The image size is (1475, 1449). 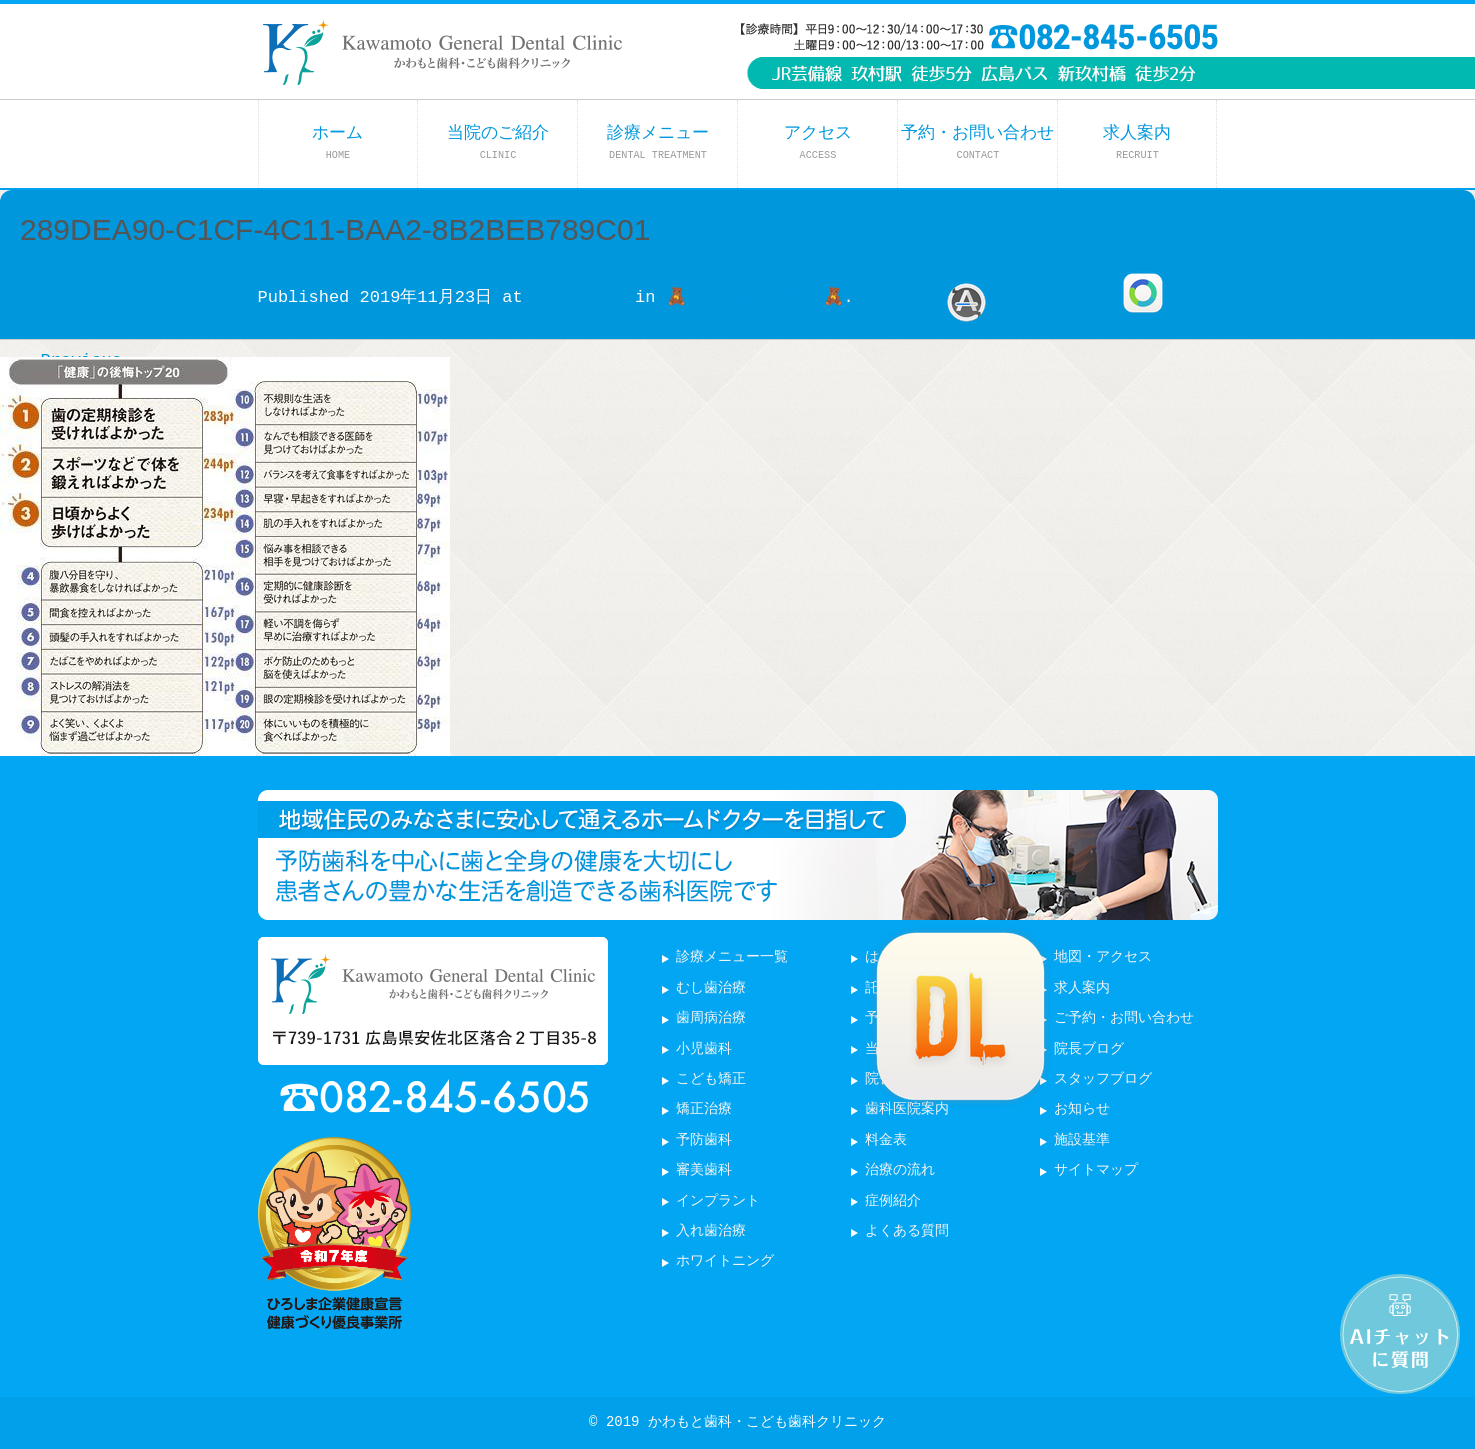 I want to click on open the software update manager, so click(x=966, y=302).